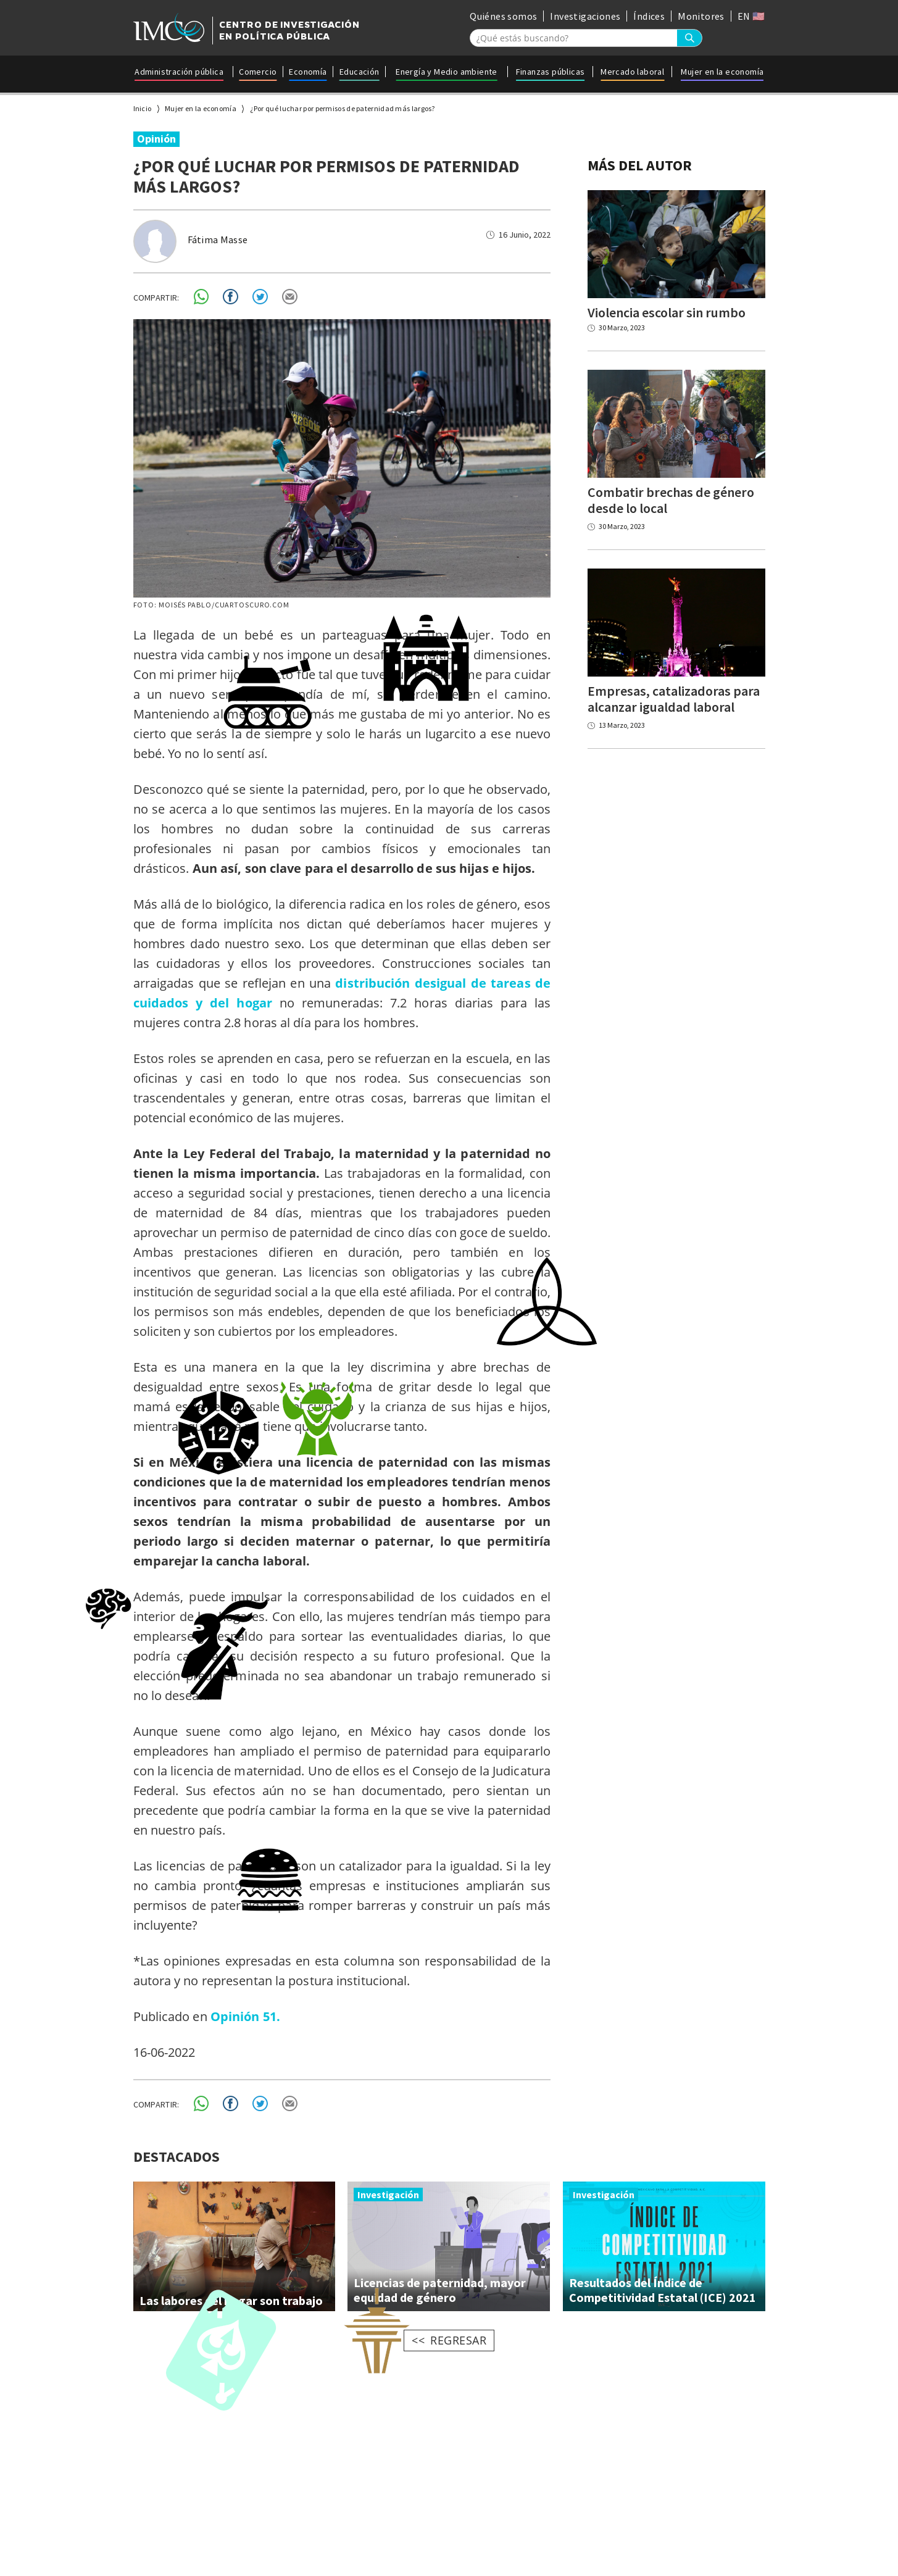 Image resolution: width=898 pixels, height=2576 pixels. I want to click on roll a 12-sided die, so click(218, 1433).